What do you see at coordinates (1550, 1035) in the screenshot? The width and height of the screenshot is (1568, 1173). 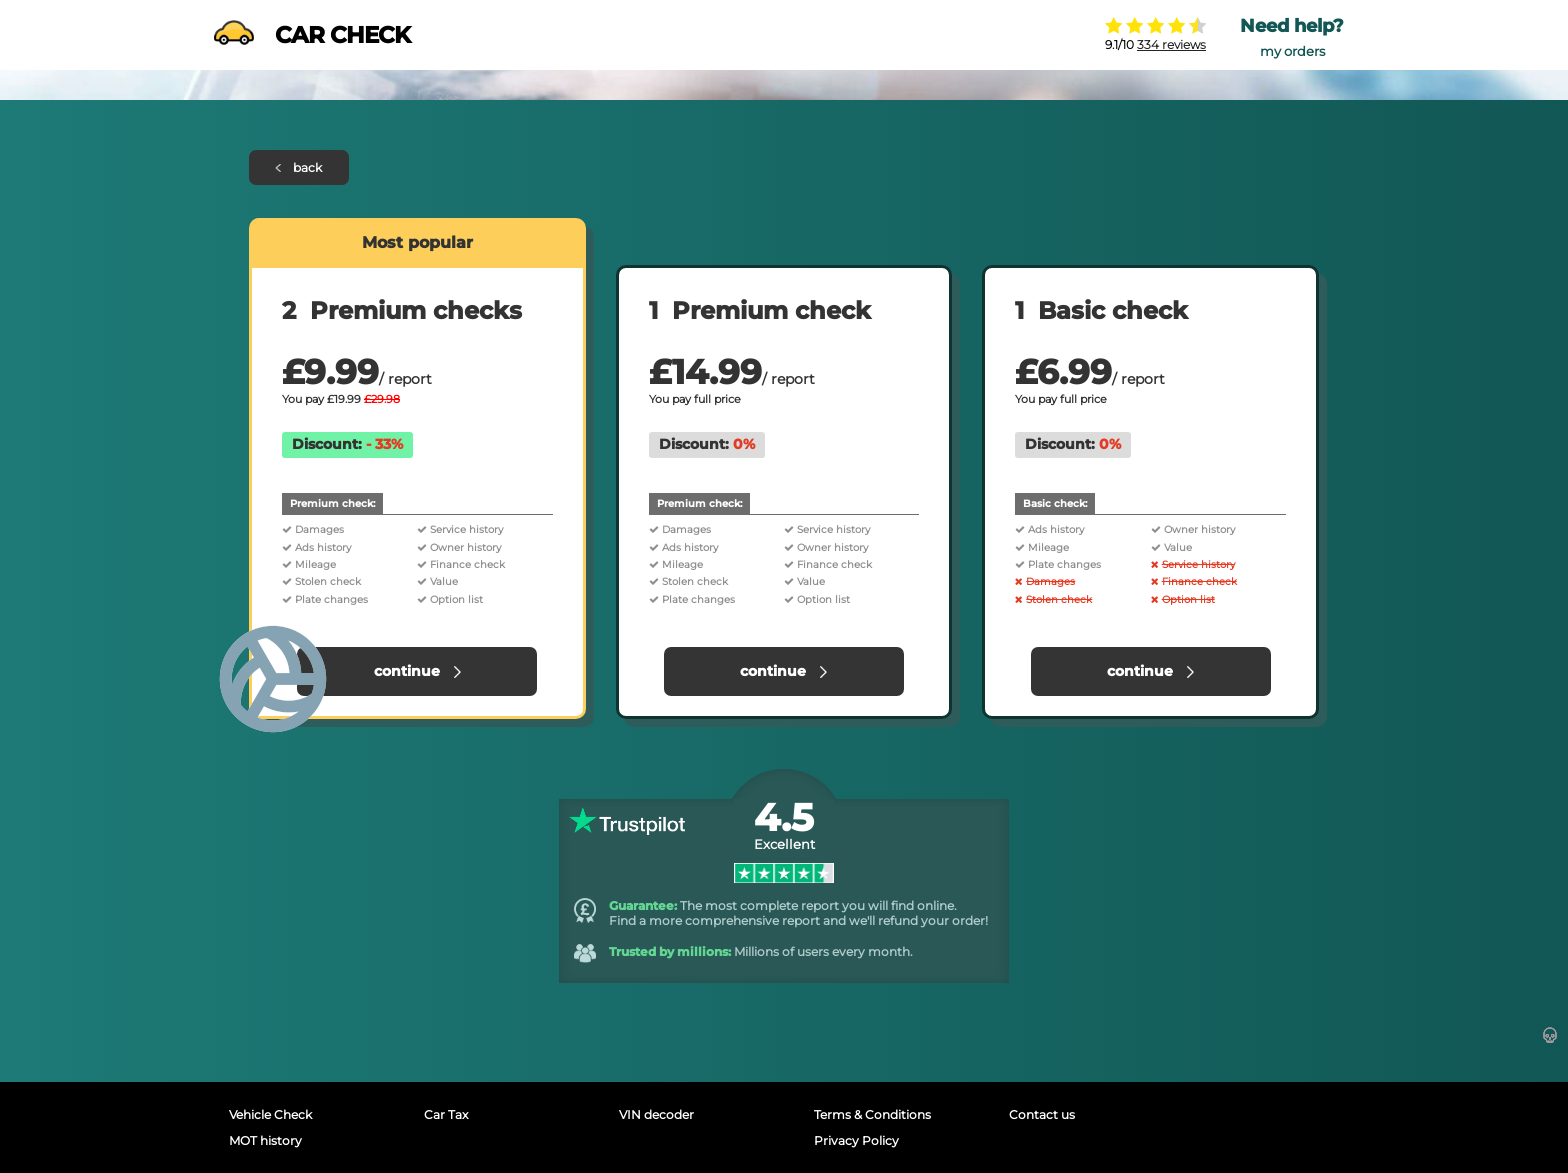 I see `indicates dangerous or harmful content` at bounding box center [1550, 1035].